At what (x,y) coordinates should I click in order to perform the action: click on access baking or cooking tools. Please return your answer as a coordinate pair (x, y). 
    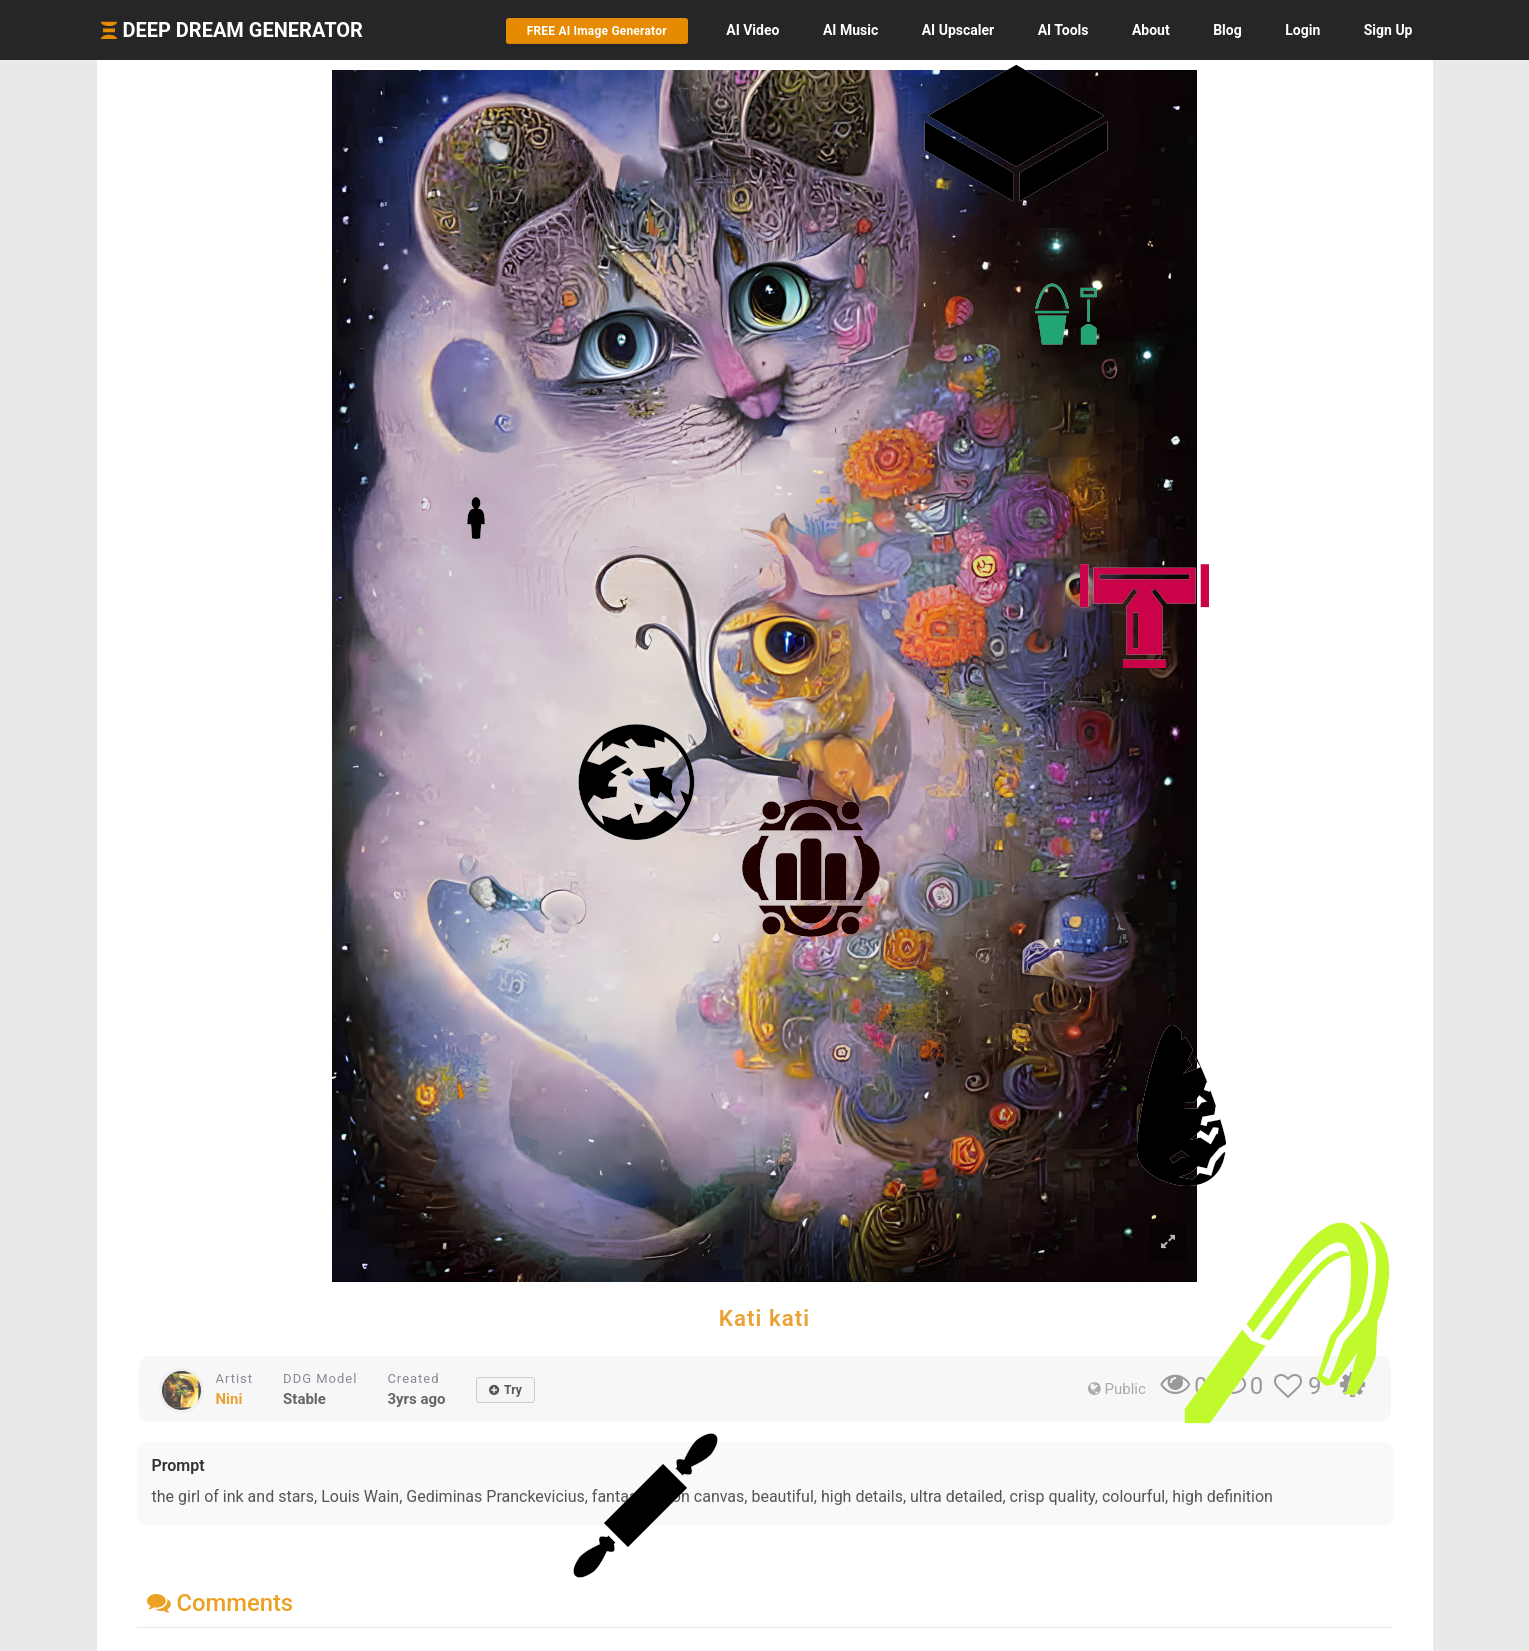
    Looking at the image, I should click on (645, 1505).